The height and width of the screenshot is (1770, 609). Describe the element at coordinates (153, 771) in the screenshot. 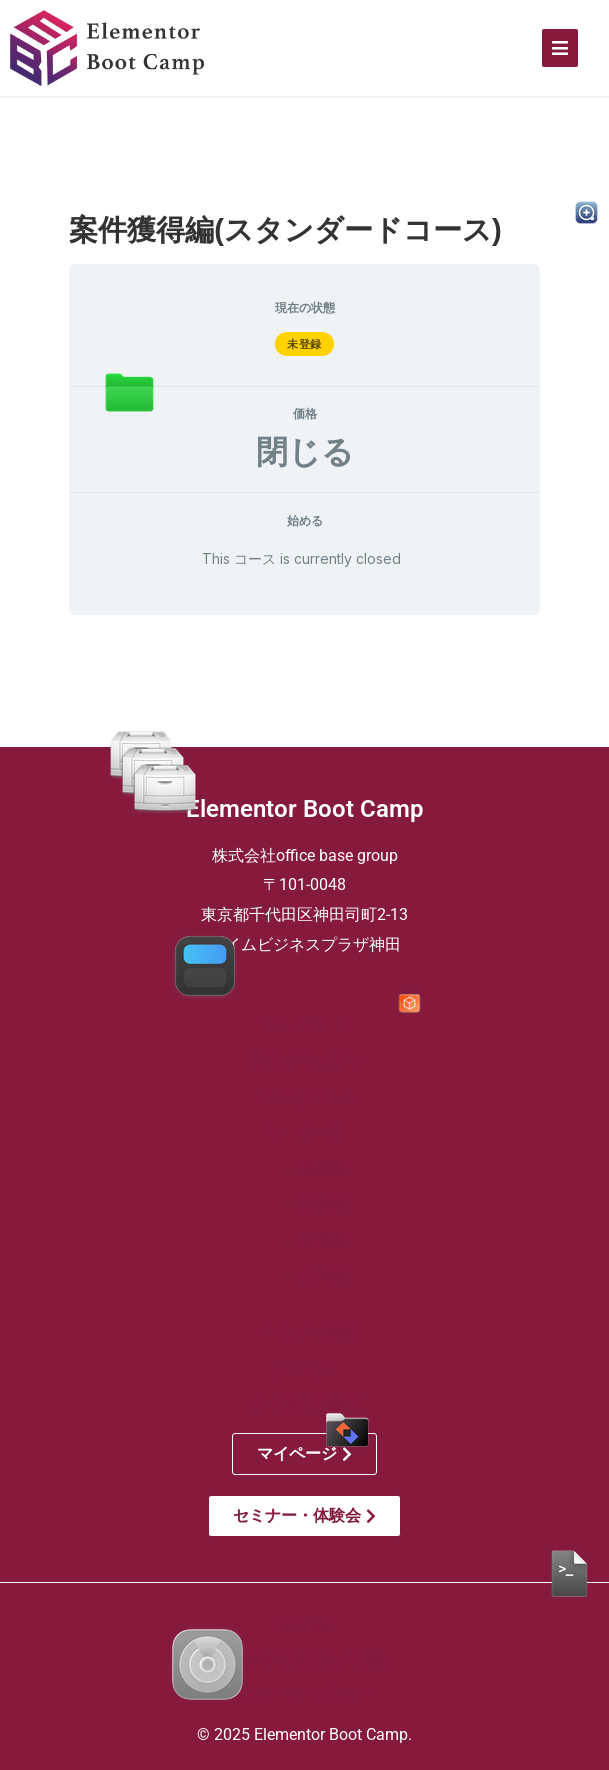

I see `access shared printer pool or network printers` at that location.